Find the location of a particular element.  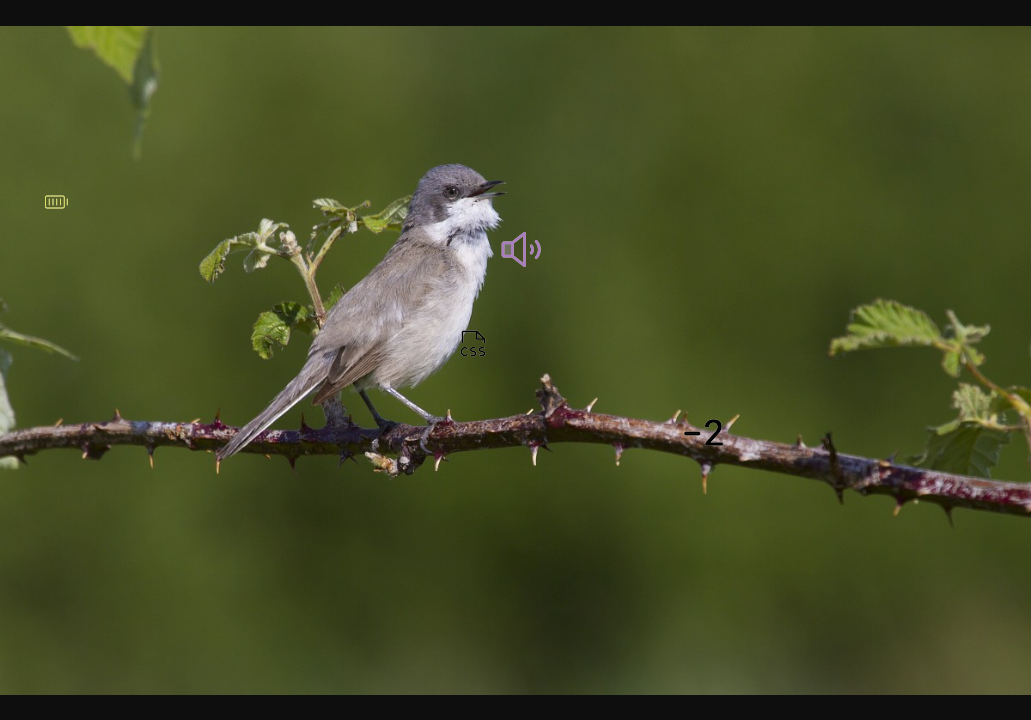

view or open a CSS stylesheet file is located at coordinates (473, 344).